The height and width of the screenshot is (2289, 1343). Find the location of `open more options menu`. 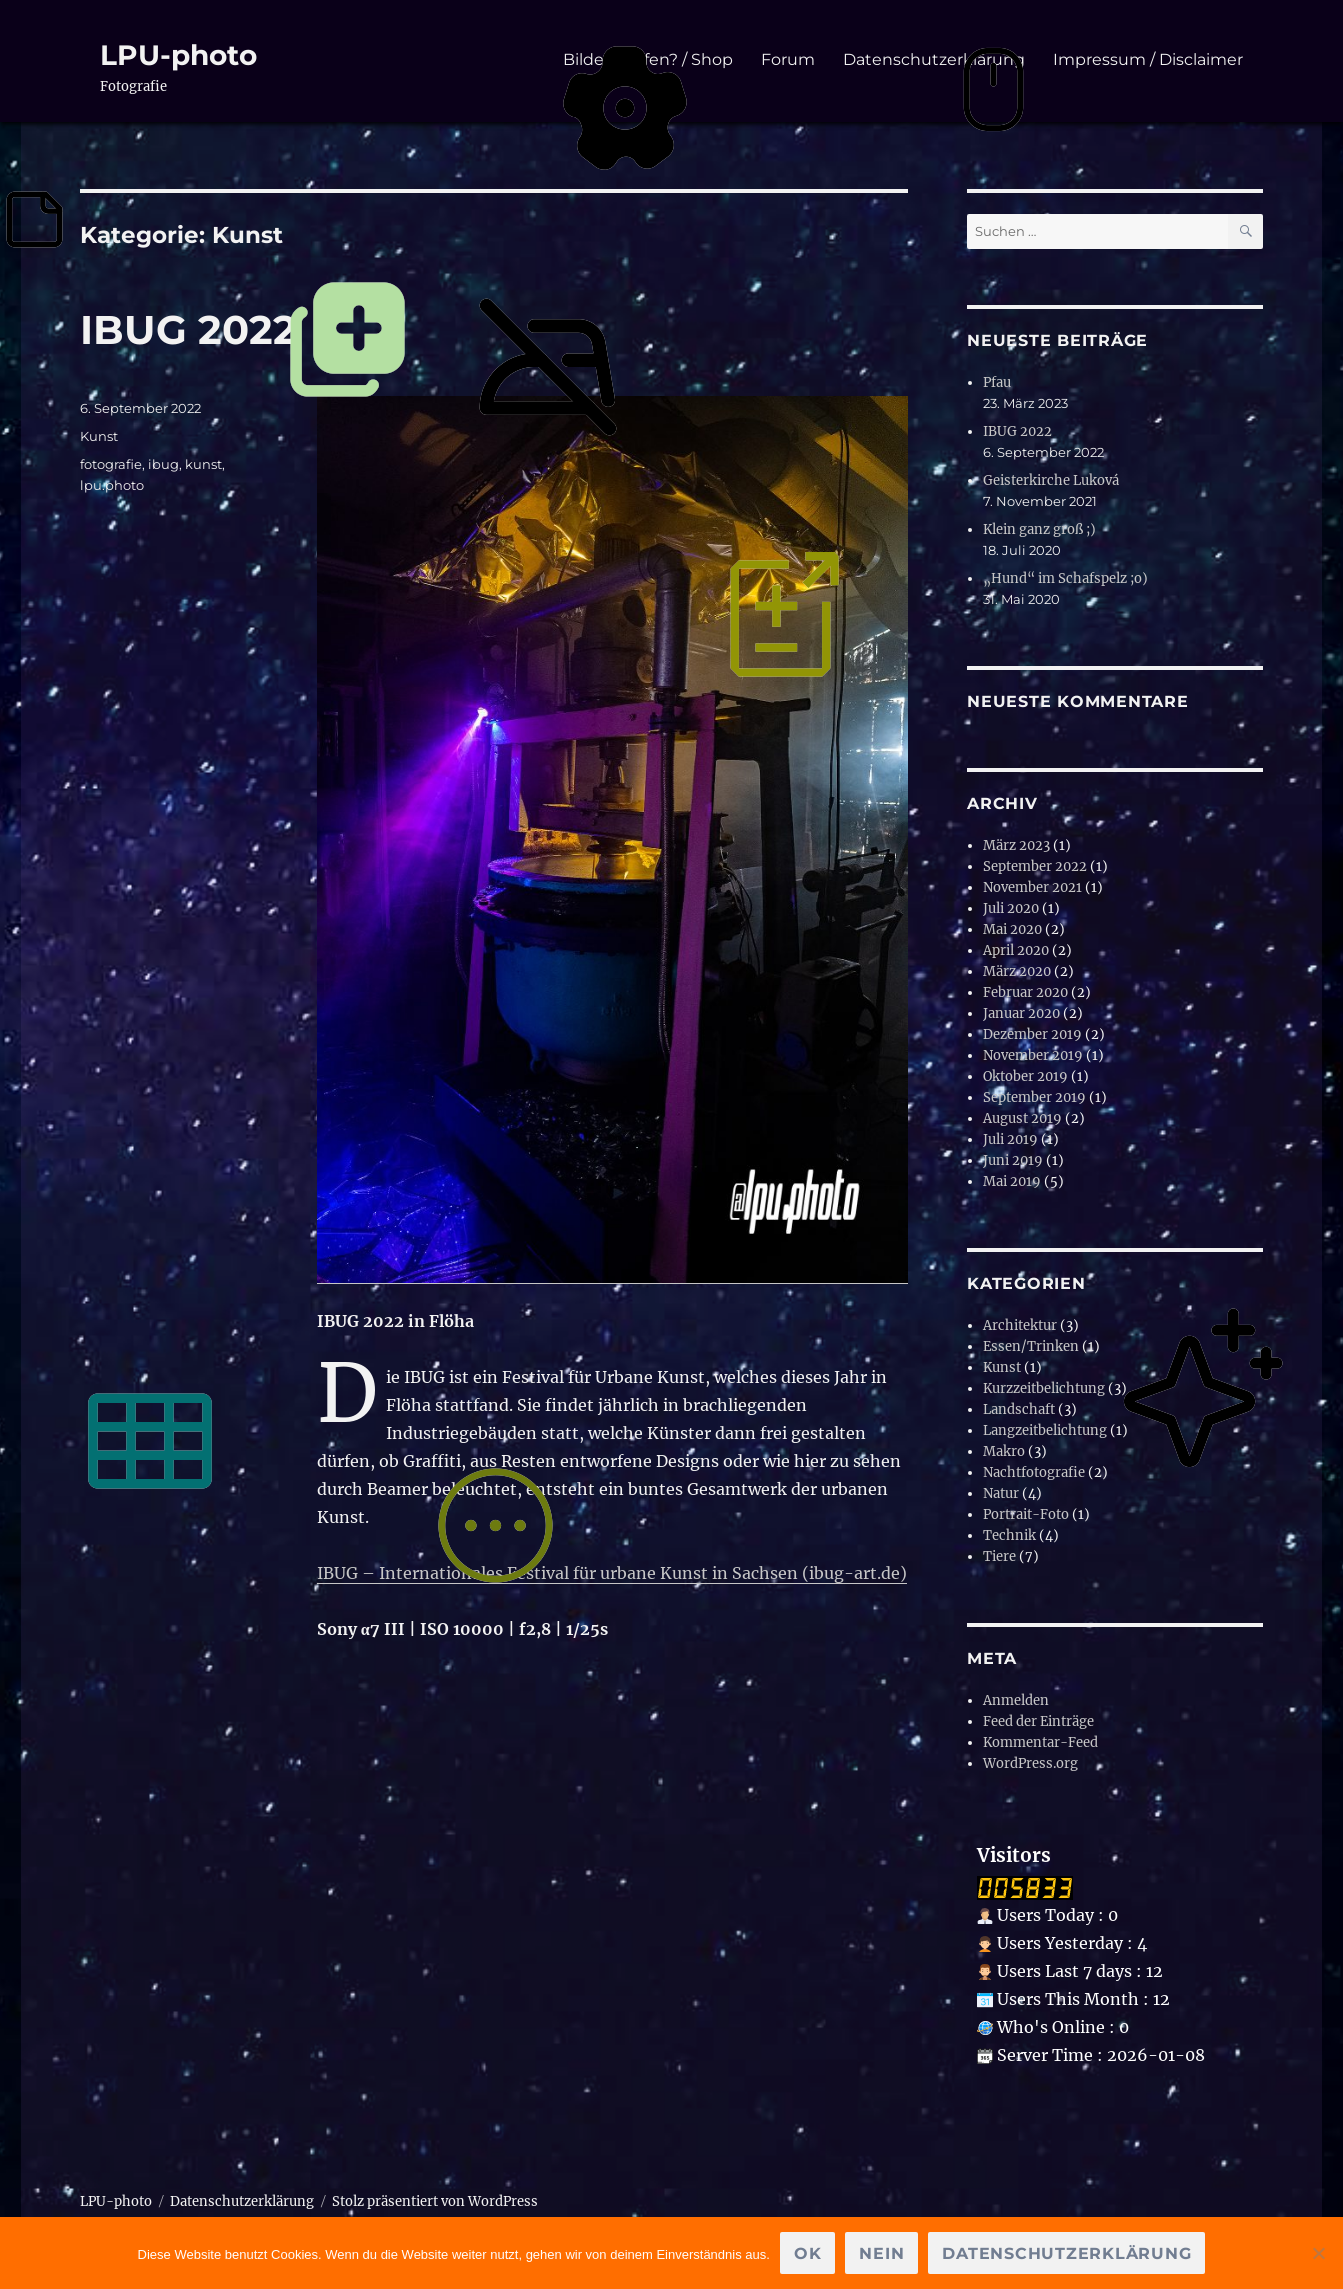

open more options menu is located at coordinates (495, 1525).